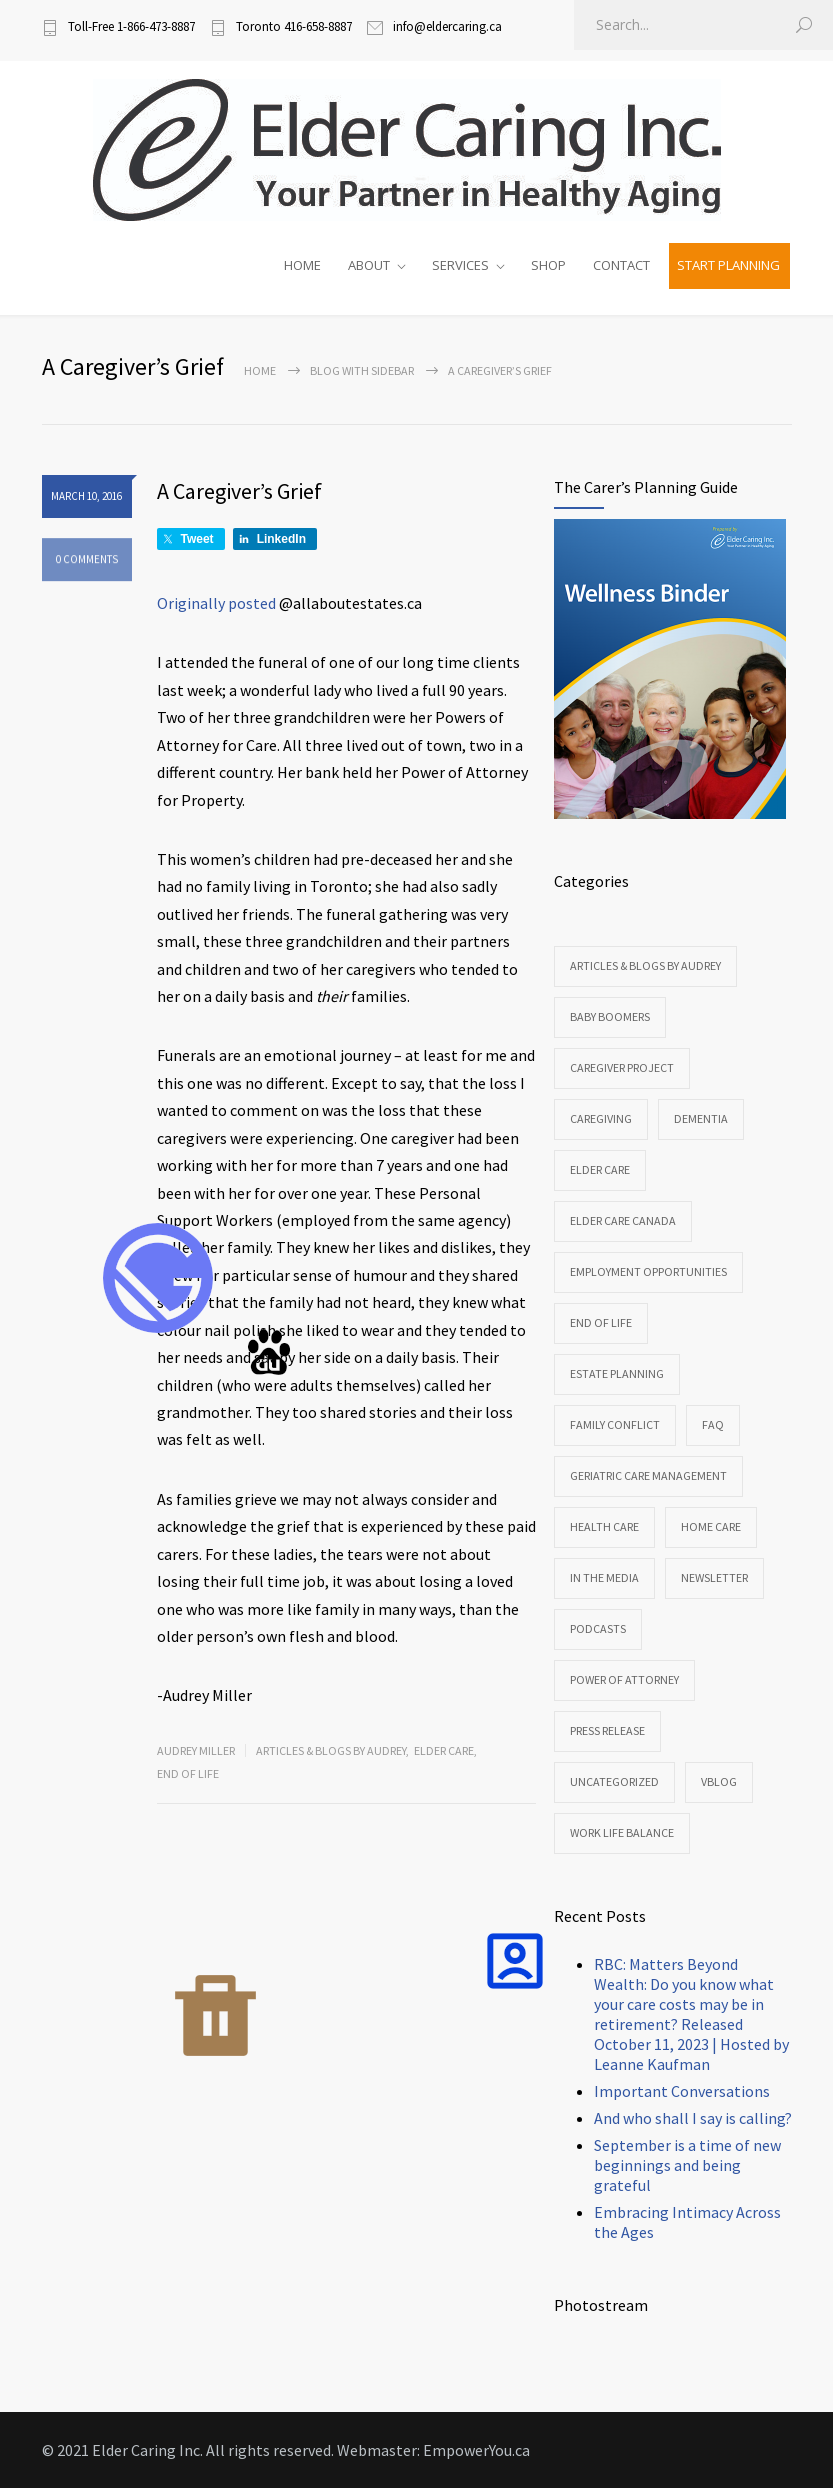 This screenshot has height=2488, width=833. I want to click on view account profile, so click(515, 1961).